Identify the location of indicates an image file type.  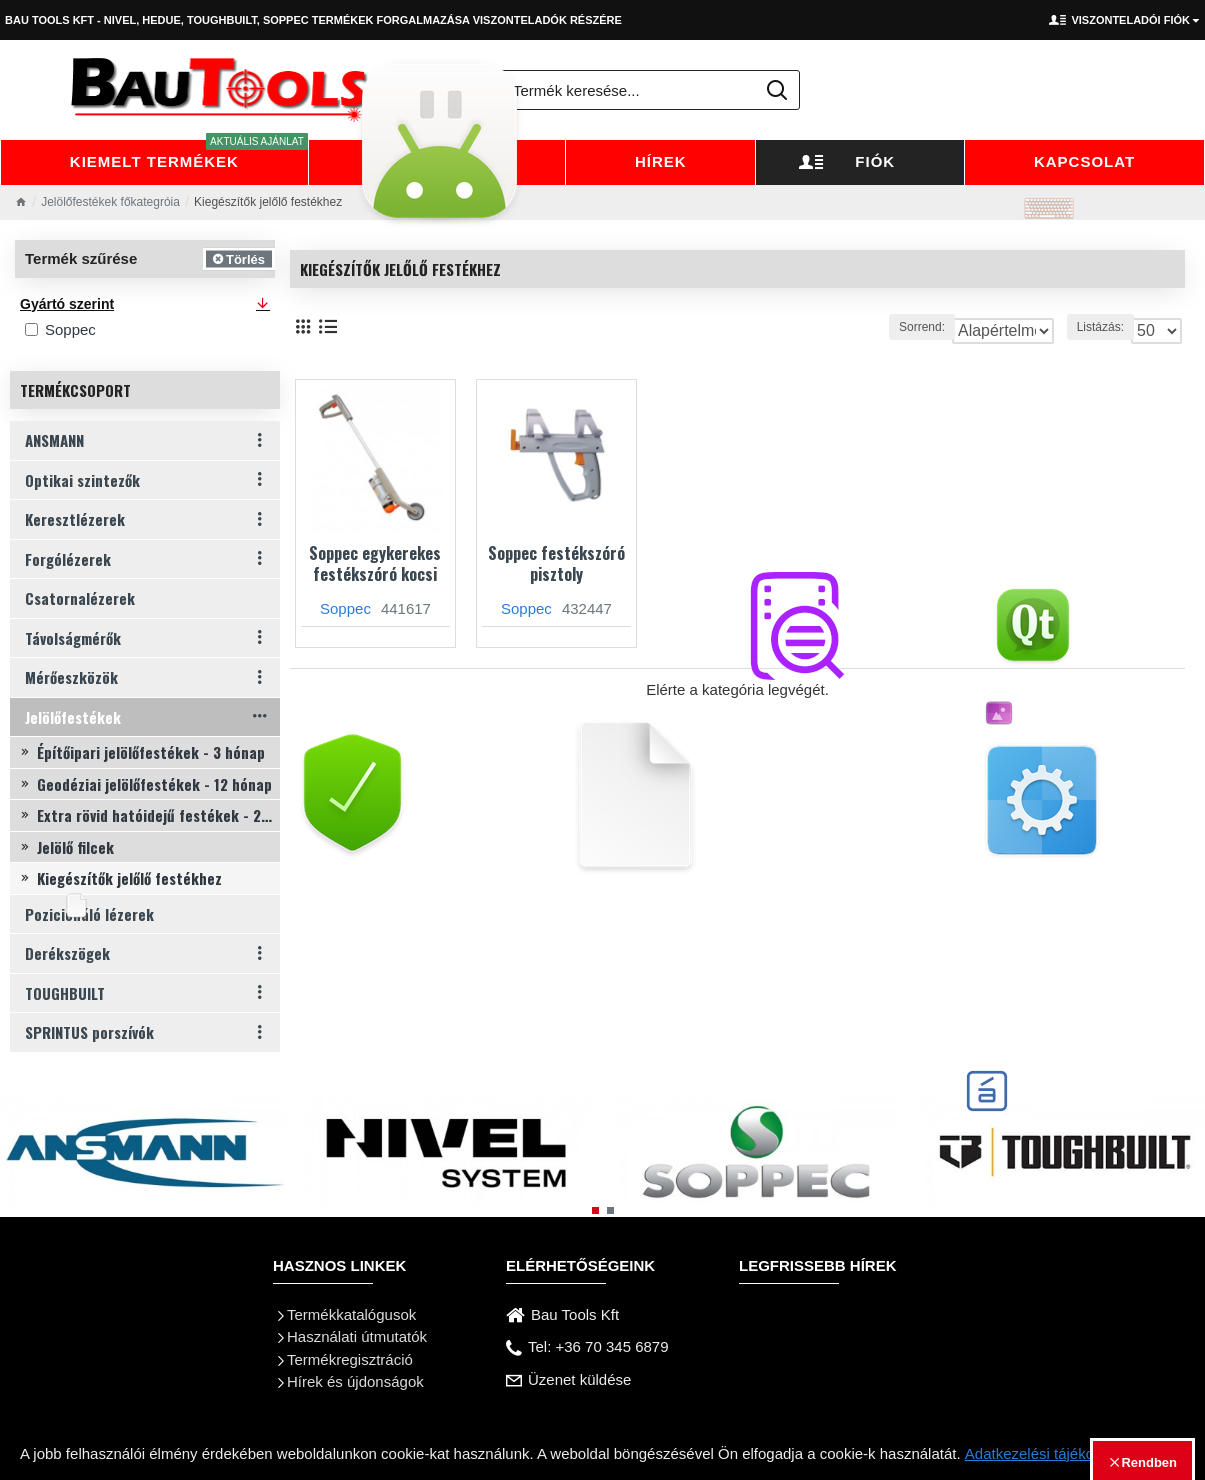
(999, 712).